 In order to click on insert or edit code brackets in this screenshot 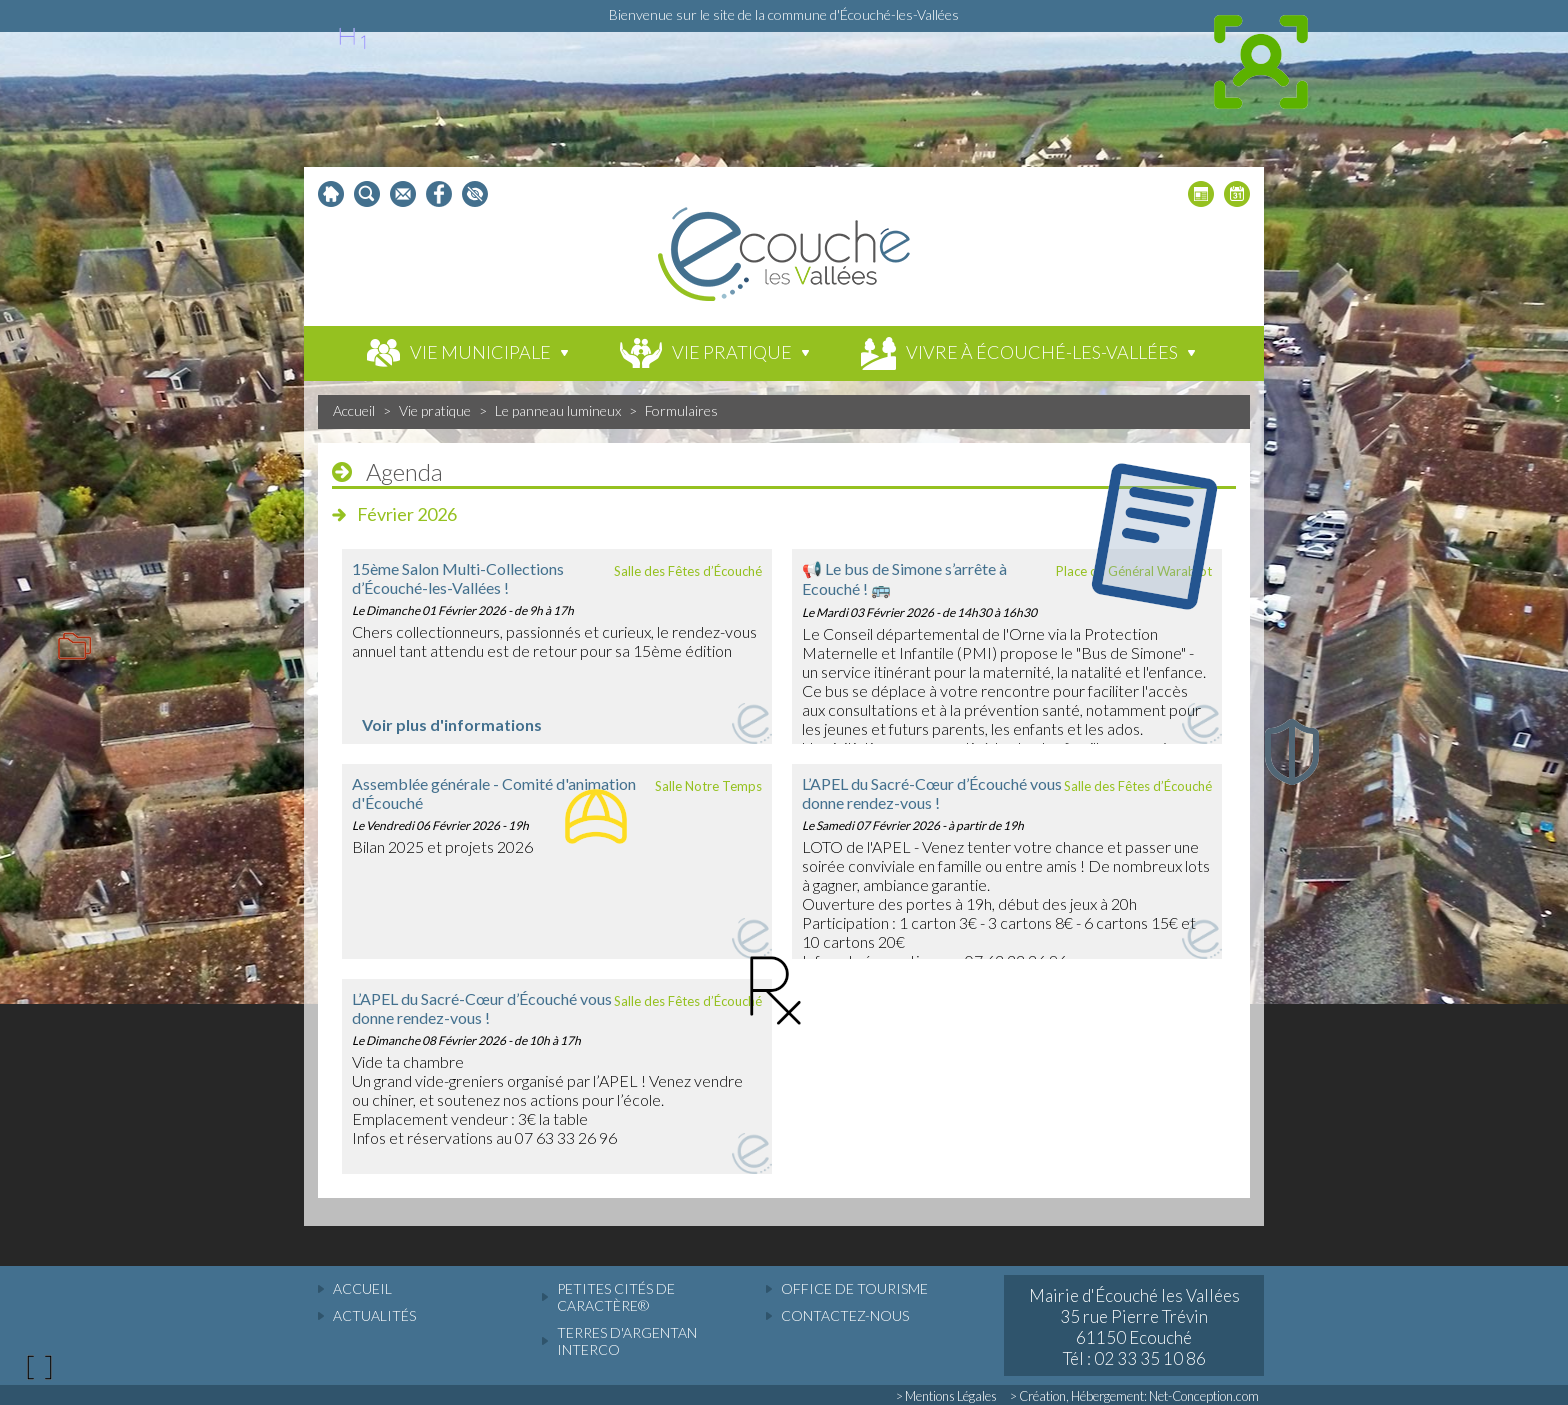, I will do `click(39, 1367)`.